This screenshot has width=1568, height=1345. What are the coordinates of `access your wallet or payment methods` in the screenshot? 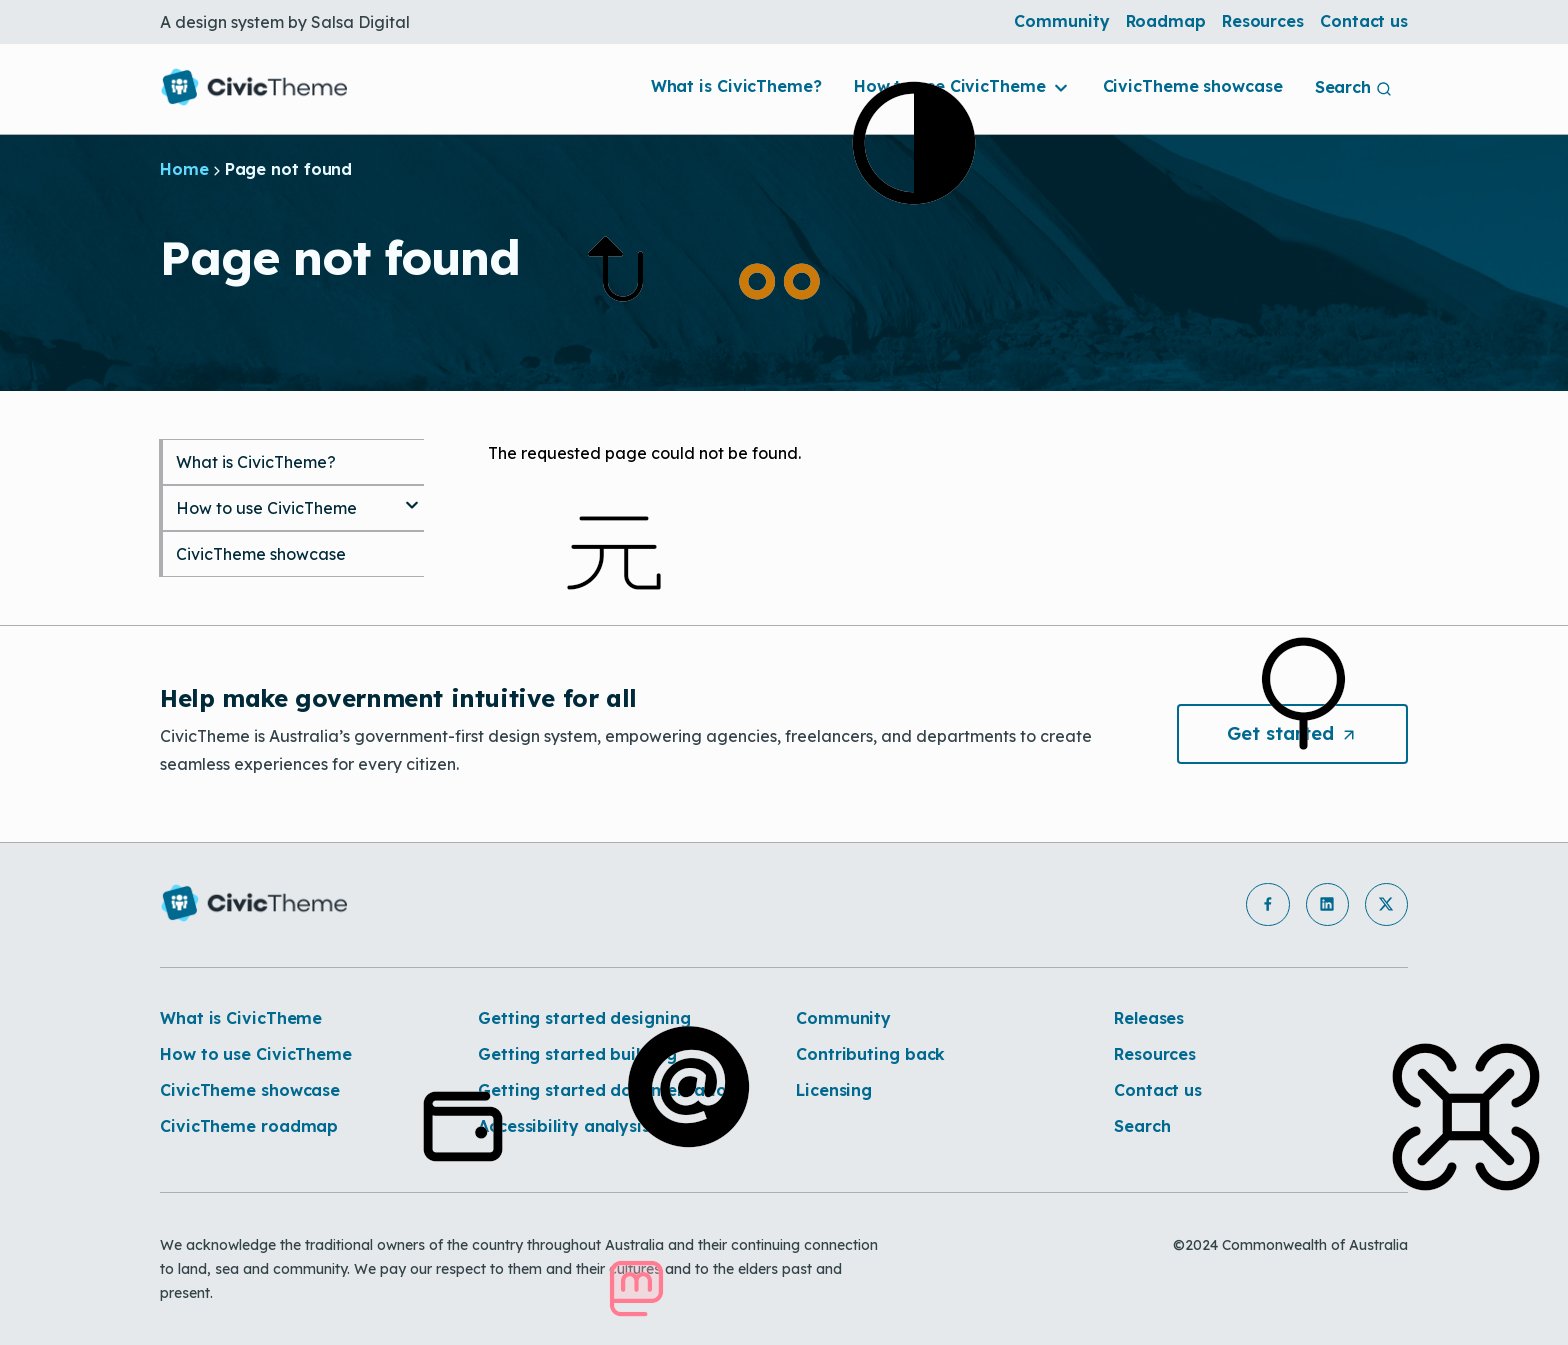 It's located at (461, 1129).